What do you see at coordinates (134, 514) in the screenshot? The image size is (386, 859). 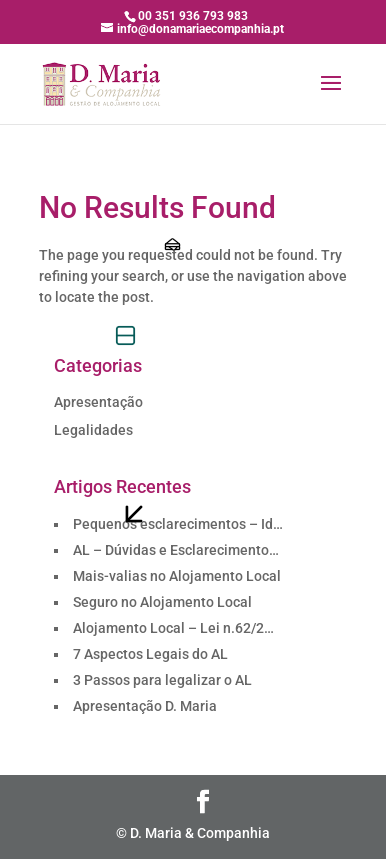 I see `navigate to the bottom-left corner` at bounding box center [134, 514].